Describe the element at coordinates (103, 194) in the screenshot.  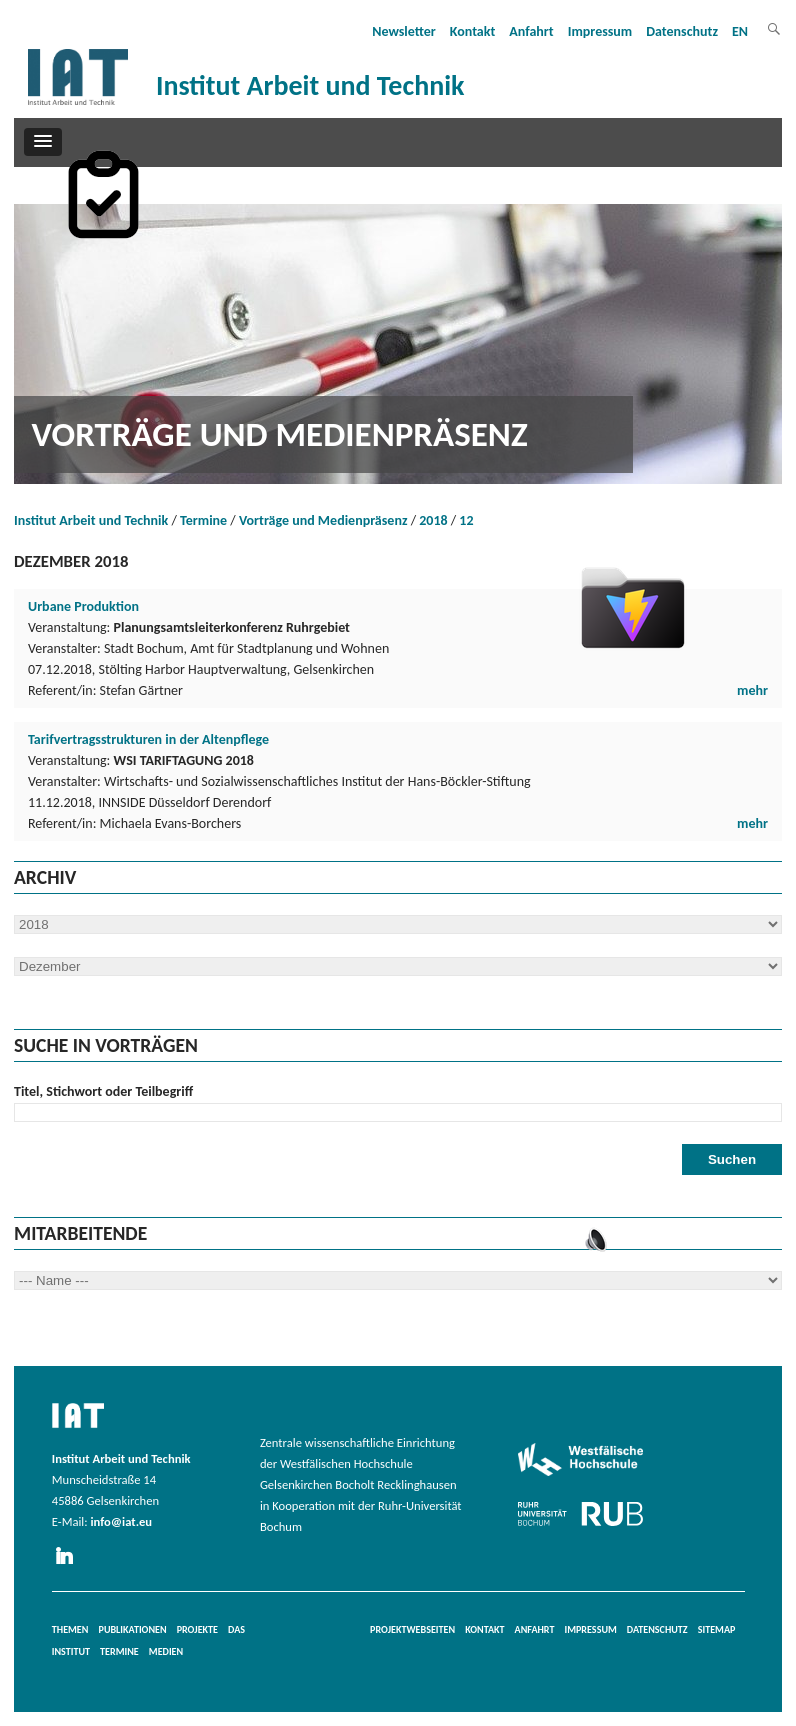
I see `mark task as complete` at that location.